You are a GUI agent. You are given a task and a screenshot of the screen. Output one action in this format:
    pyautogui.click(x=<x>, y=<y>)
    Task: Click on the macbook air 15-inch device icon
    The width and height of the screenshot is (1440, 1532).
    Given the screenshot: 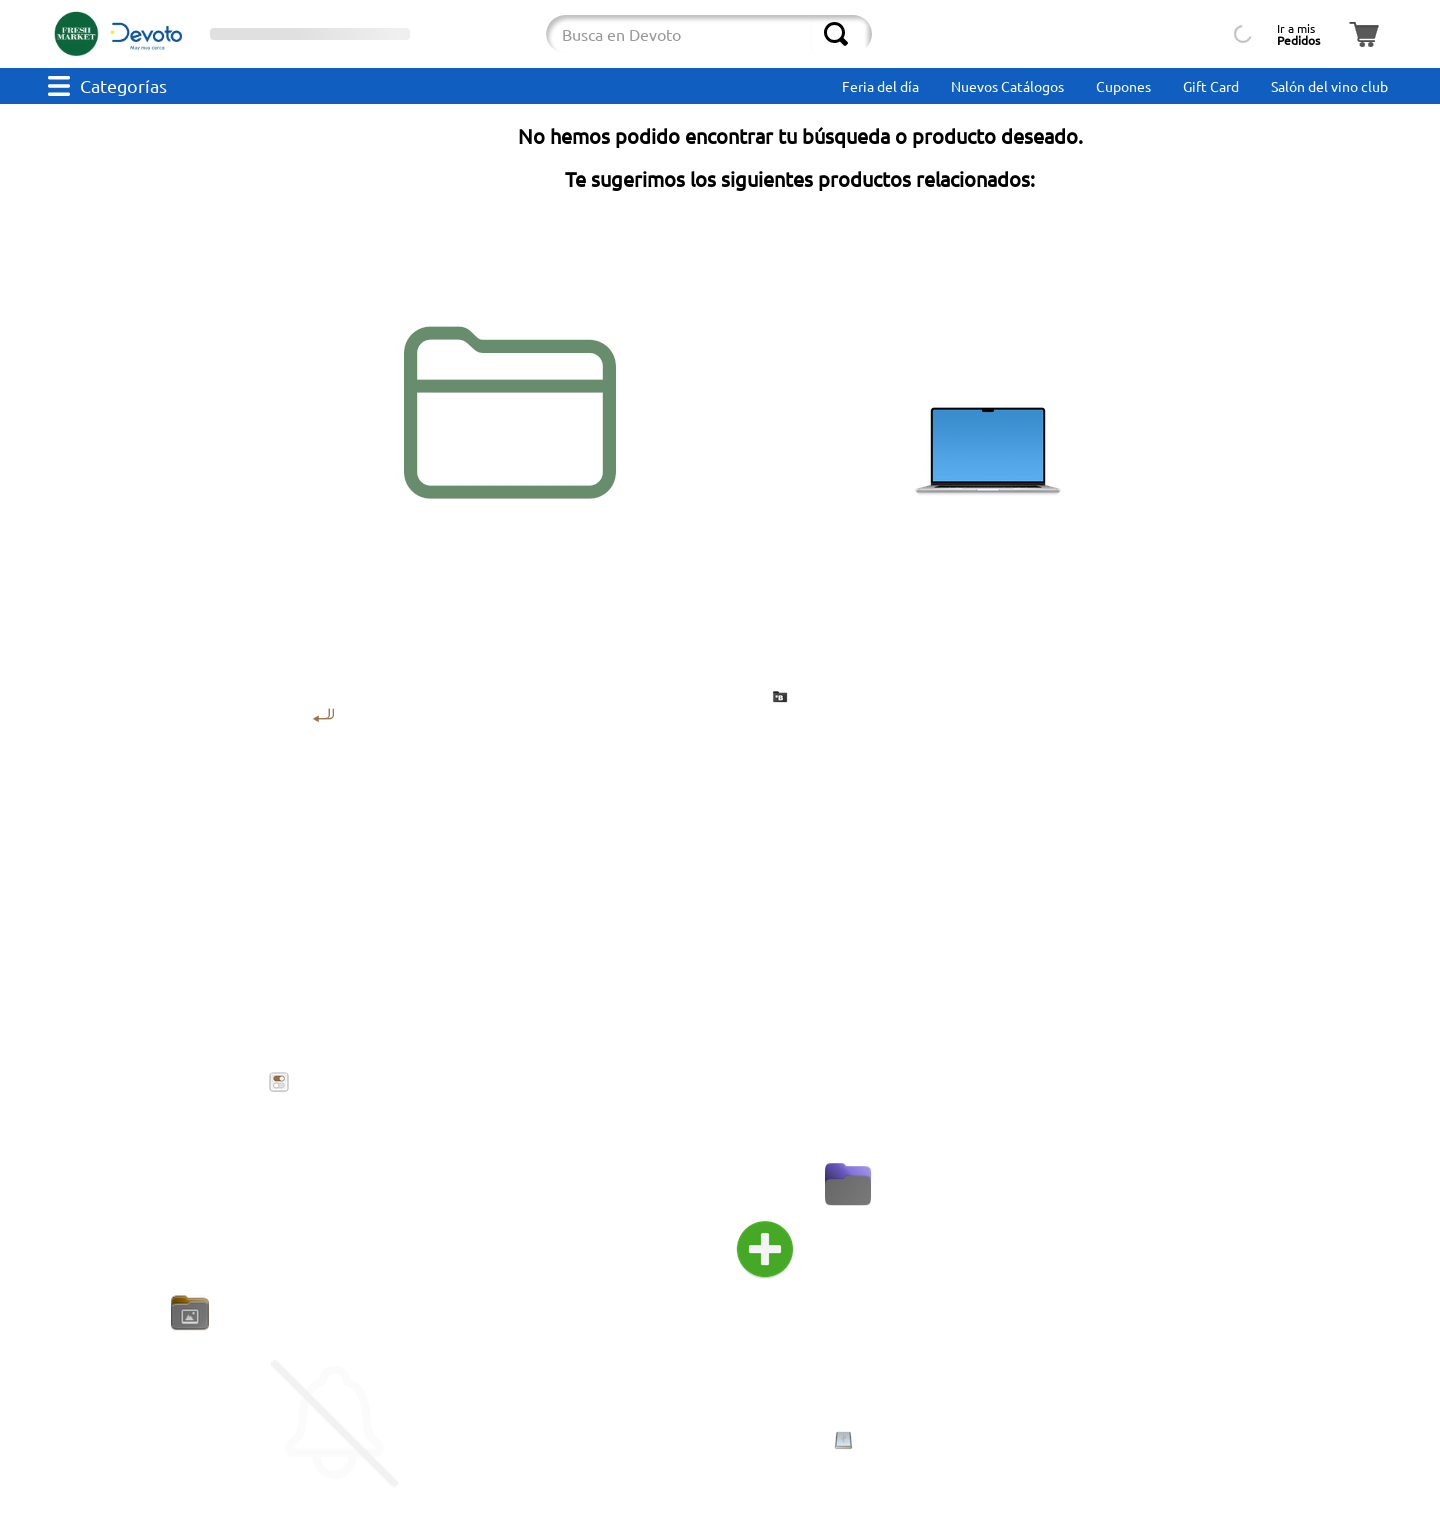 What is the action you would take?
    pyautogui.click(x=988, y=443)
    